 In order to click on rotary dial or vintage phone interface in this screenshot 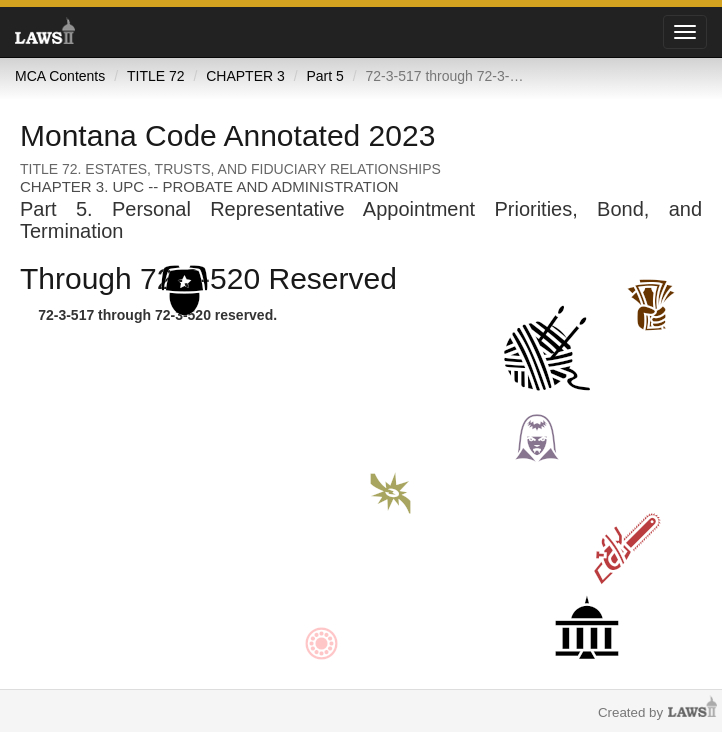, I will do `click(321, 643)`.